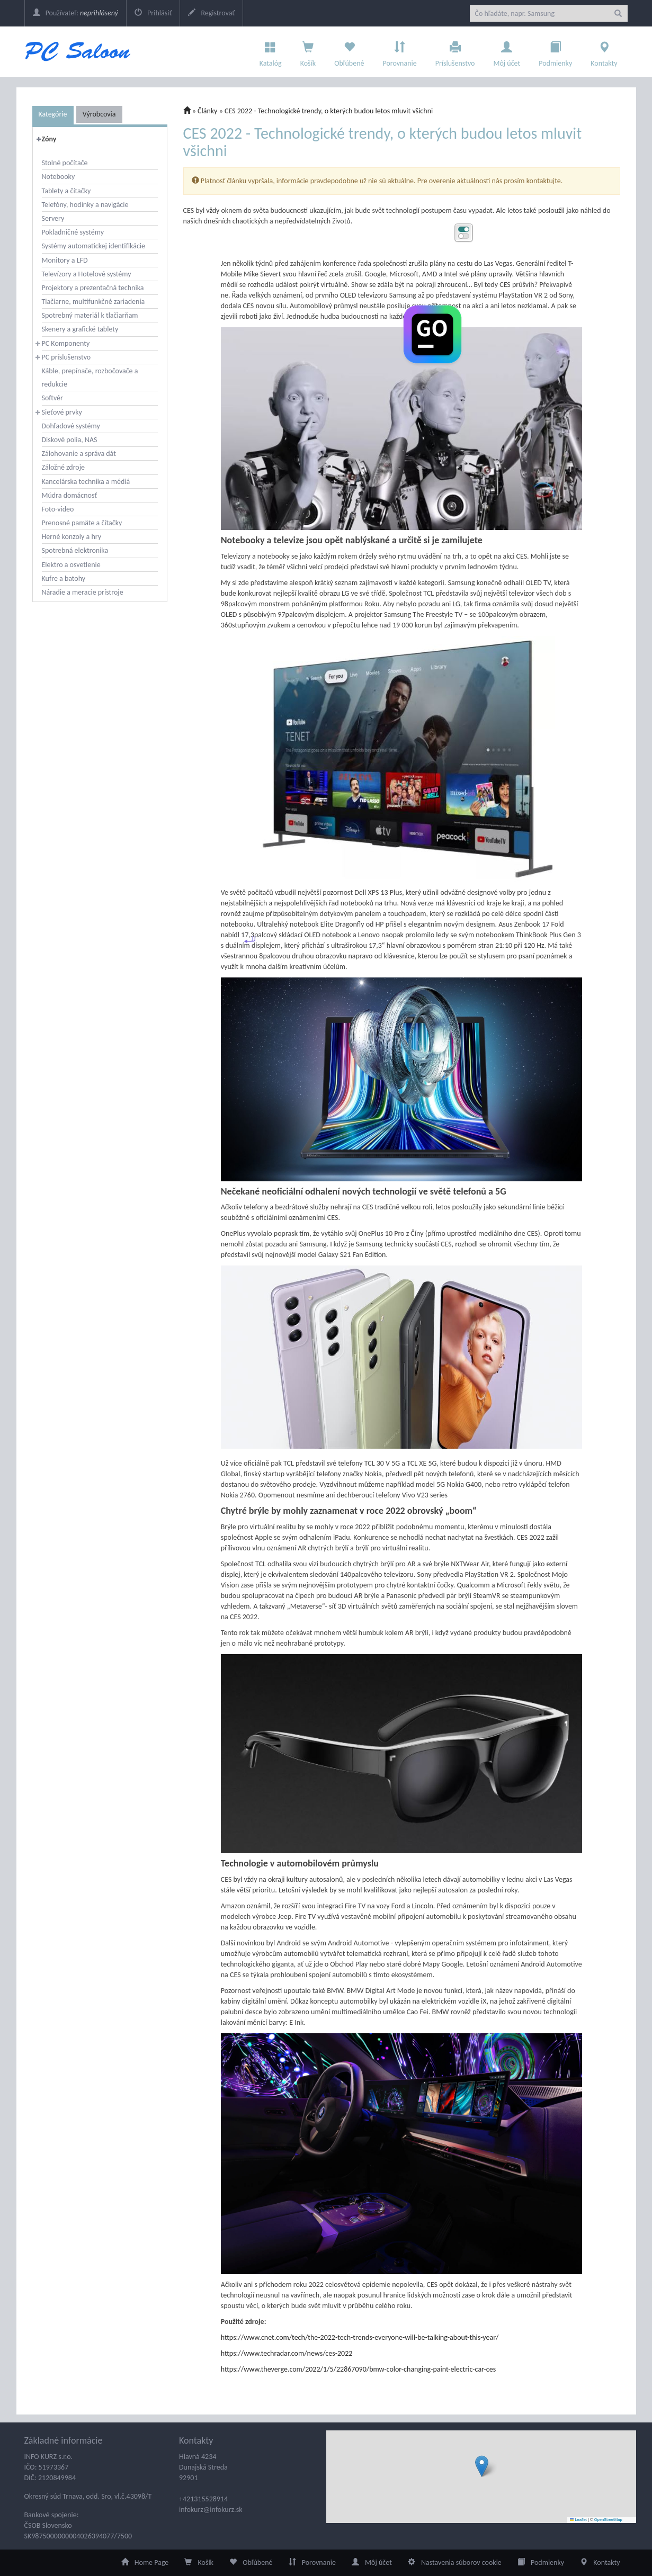 The image size is (652, 2576). Describe the element at coordinates (249, 939) in the screenshot. I see `reply to all recipients in an email thread` at that location.